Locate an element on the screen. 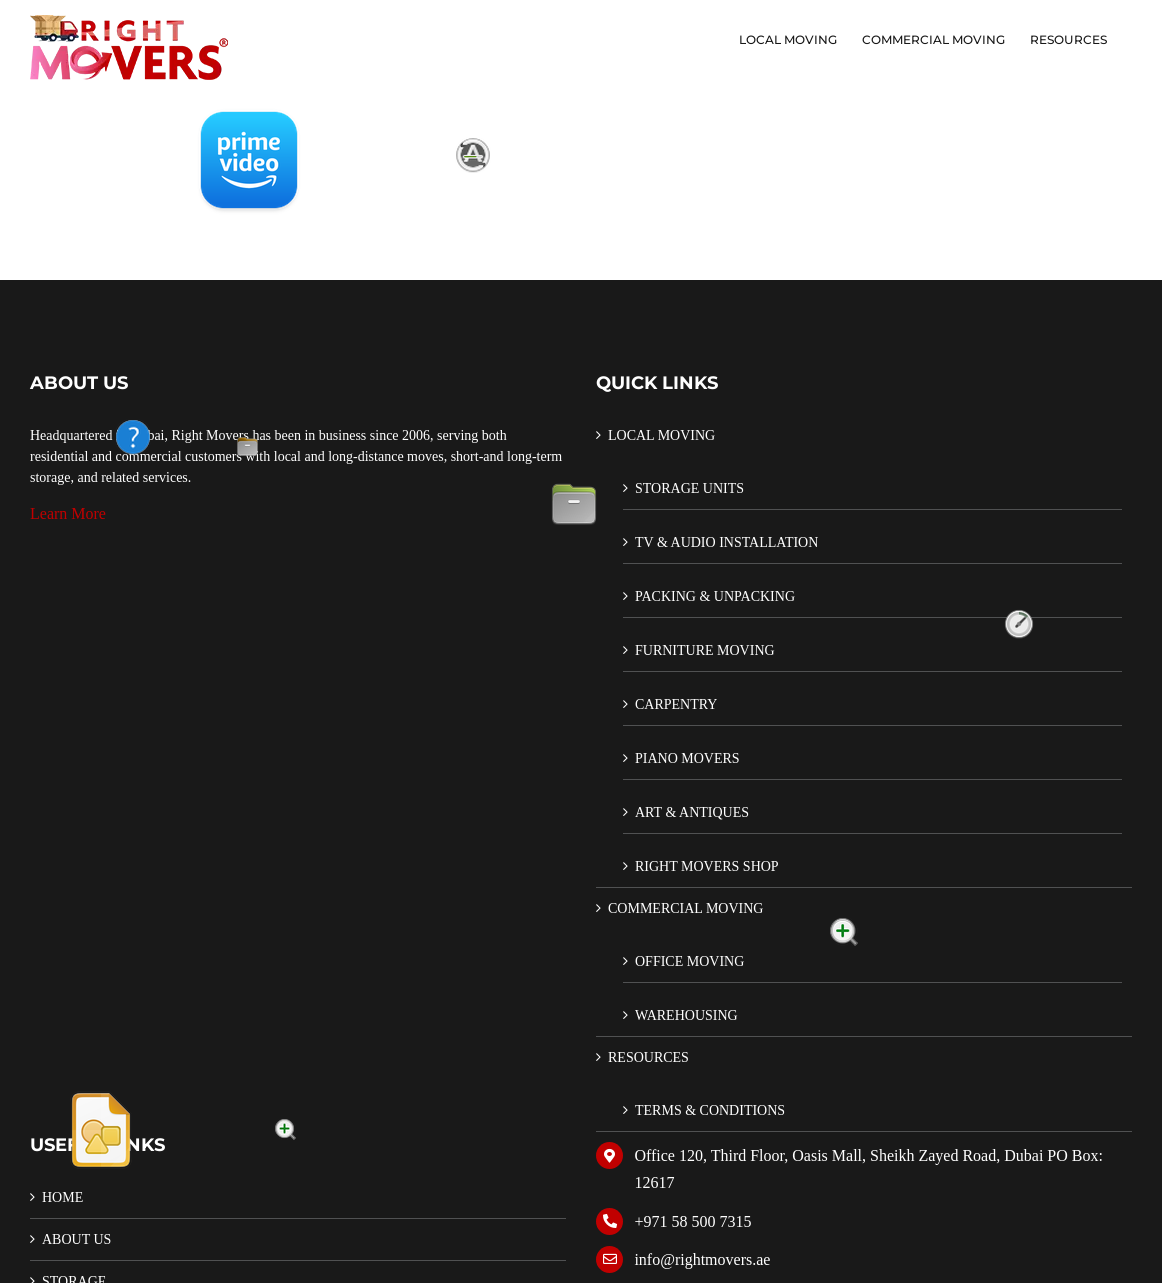 Image resolution: width=1162 pixels, height=1283 pixels. open the file manager is located at coordinates (247, 446).